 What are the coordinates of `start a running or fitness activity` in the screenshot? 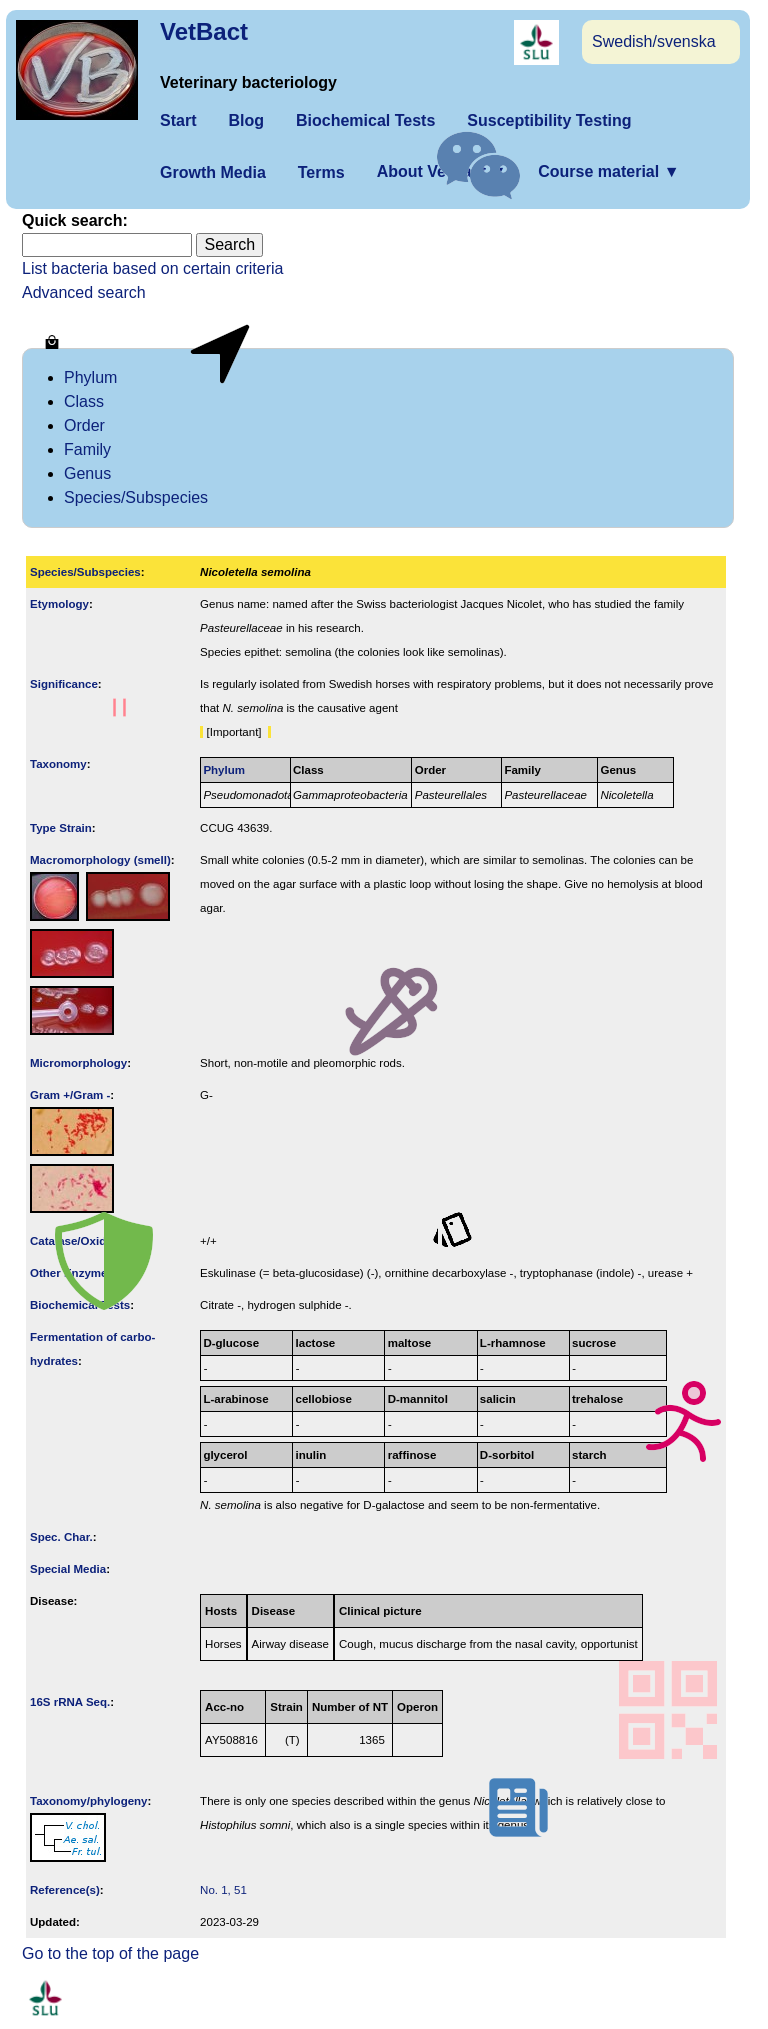 It's located at (685, 1420).